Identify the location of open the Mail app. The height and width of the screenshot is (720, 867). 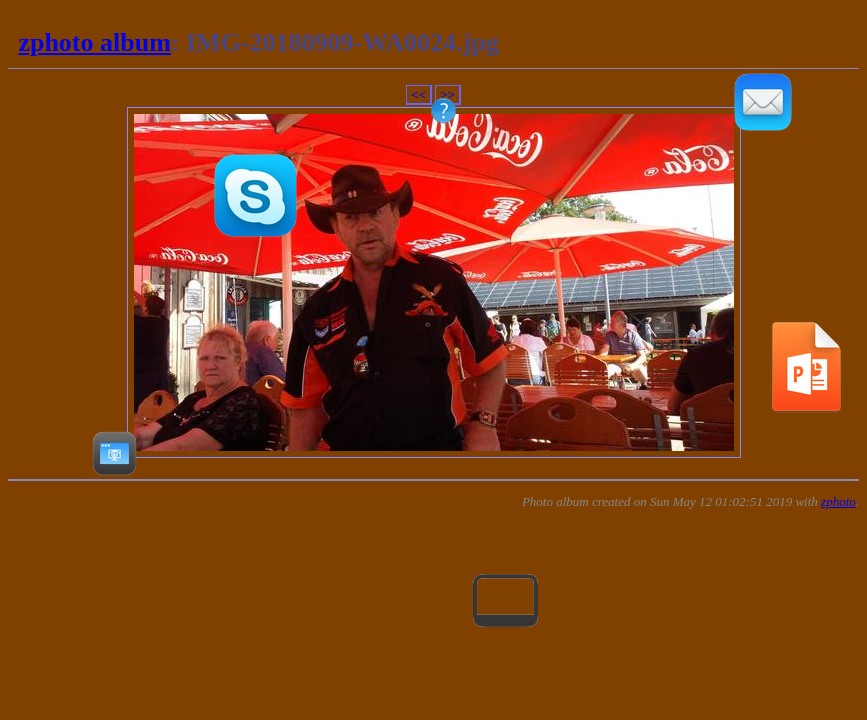
(763, 102).